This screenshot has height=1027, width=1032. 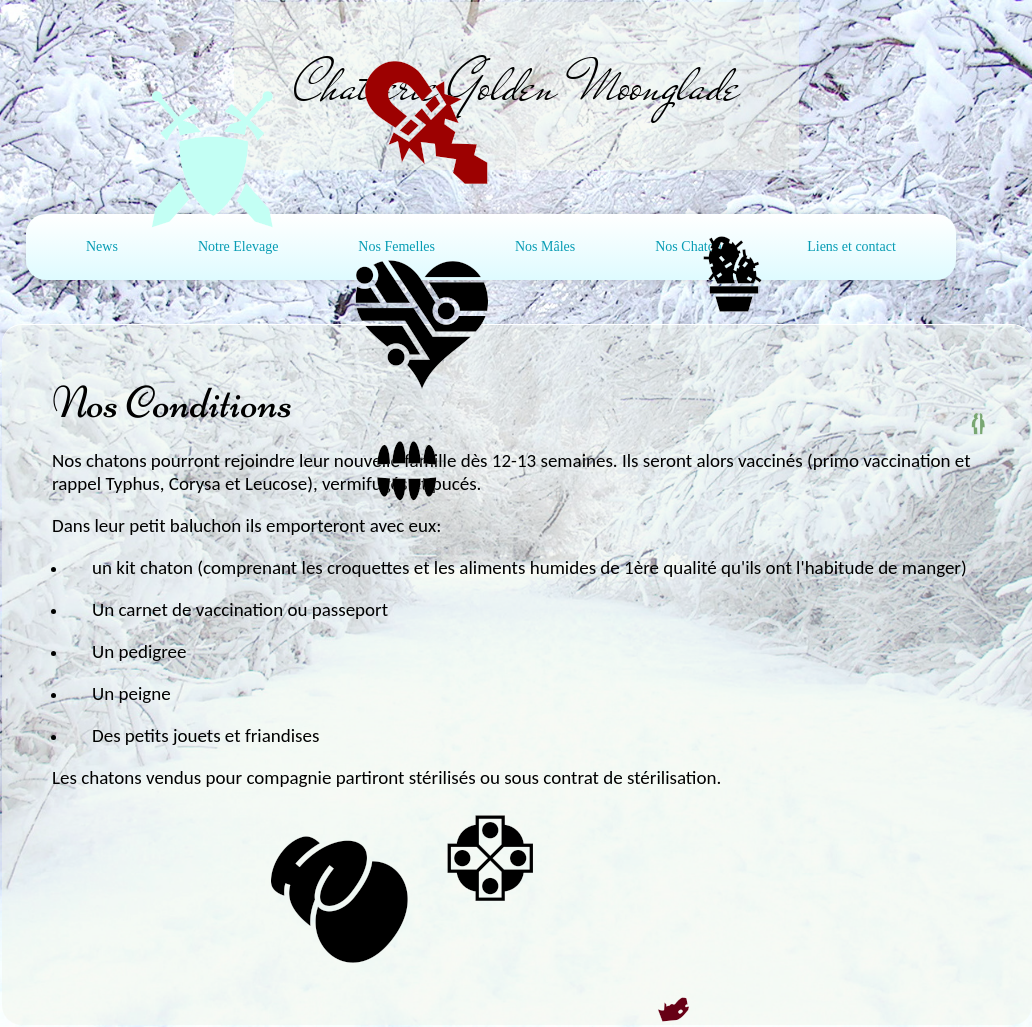 I want to click on summon a ghost companion, so click(x=978, y=423).